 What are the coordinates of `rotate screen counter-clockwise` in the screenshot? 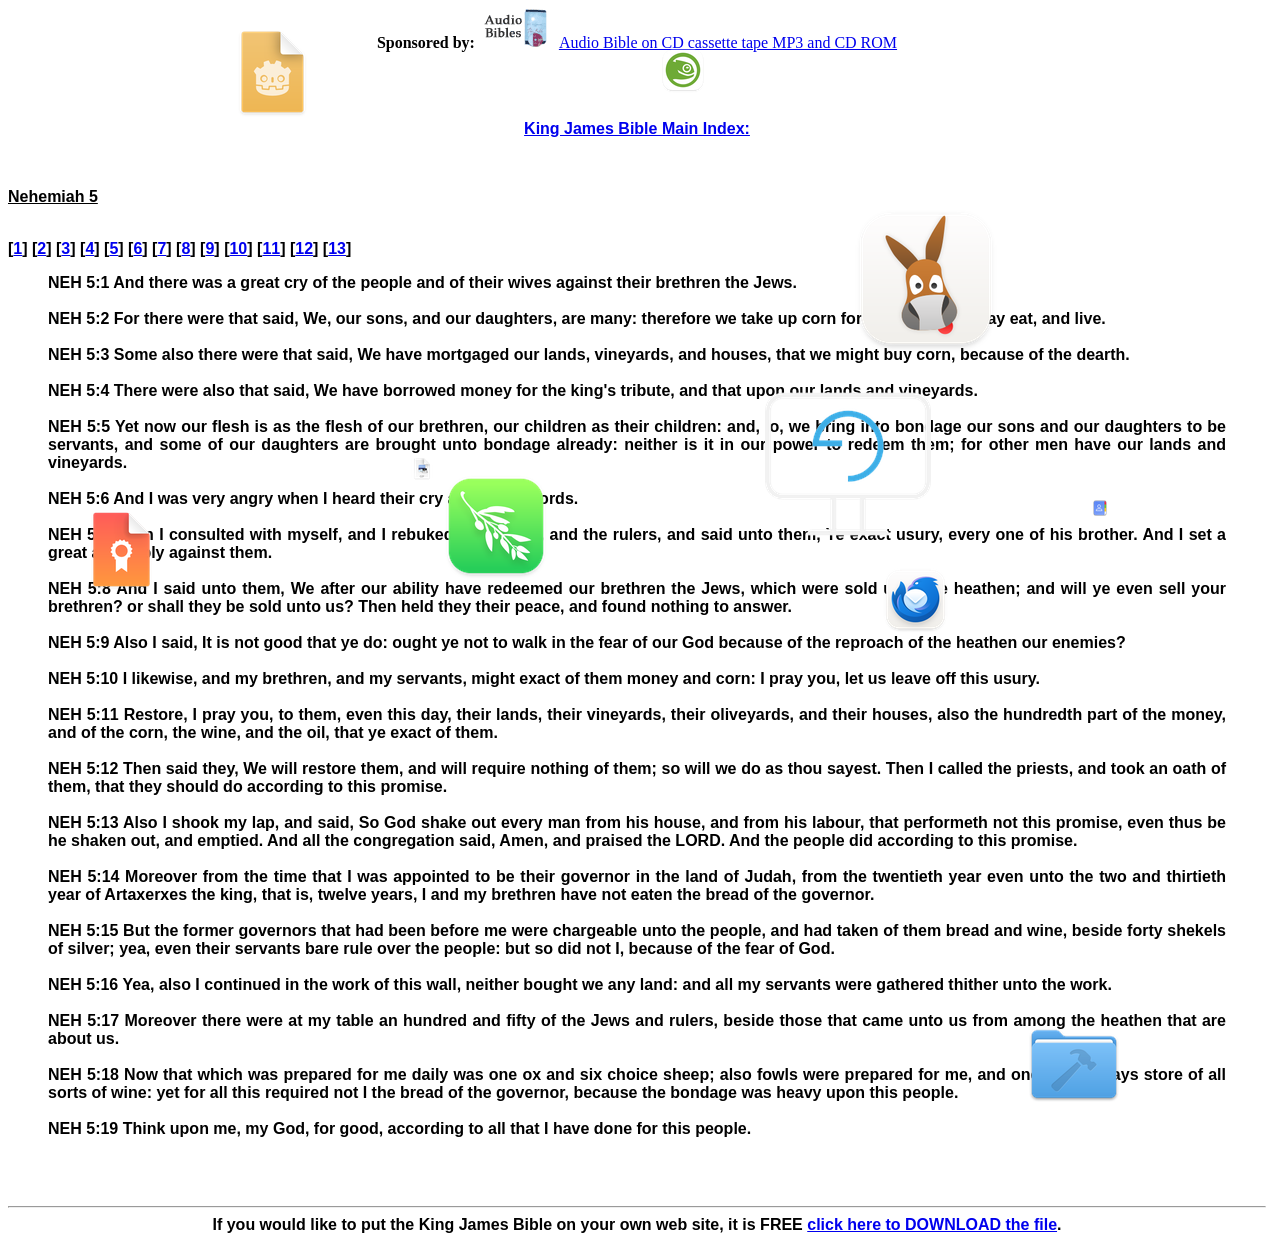 It's located at (848, 464).